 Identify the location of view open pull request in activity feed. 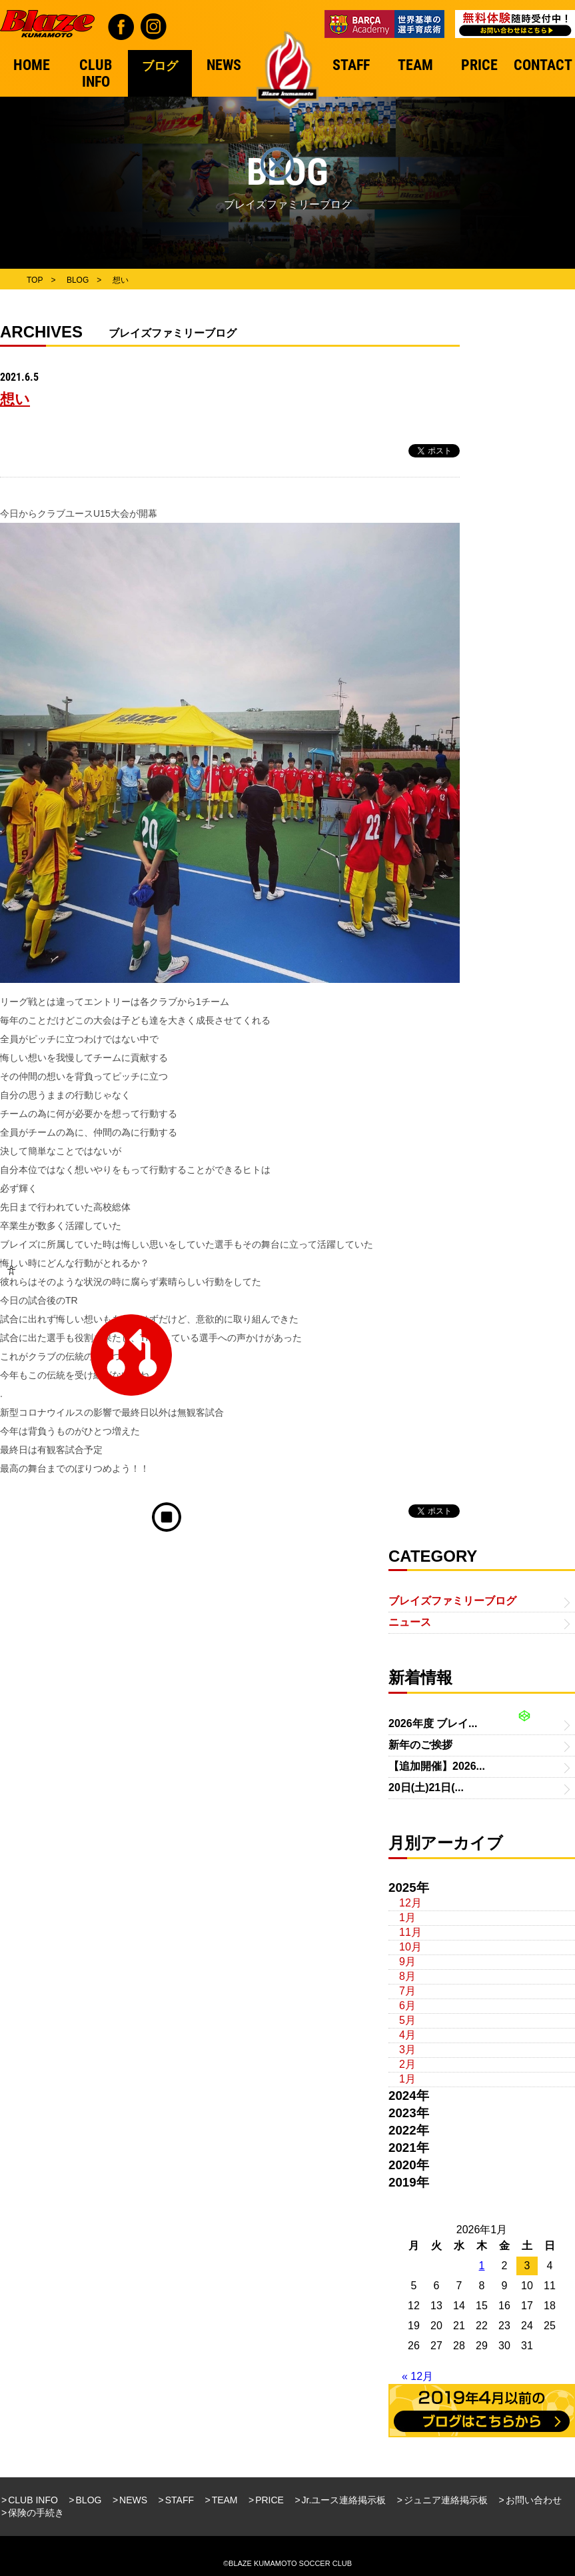
(131, 1355).